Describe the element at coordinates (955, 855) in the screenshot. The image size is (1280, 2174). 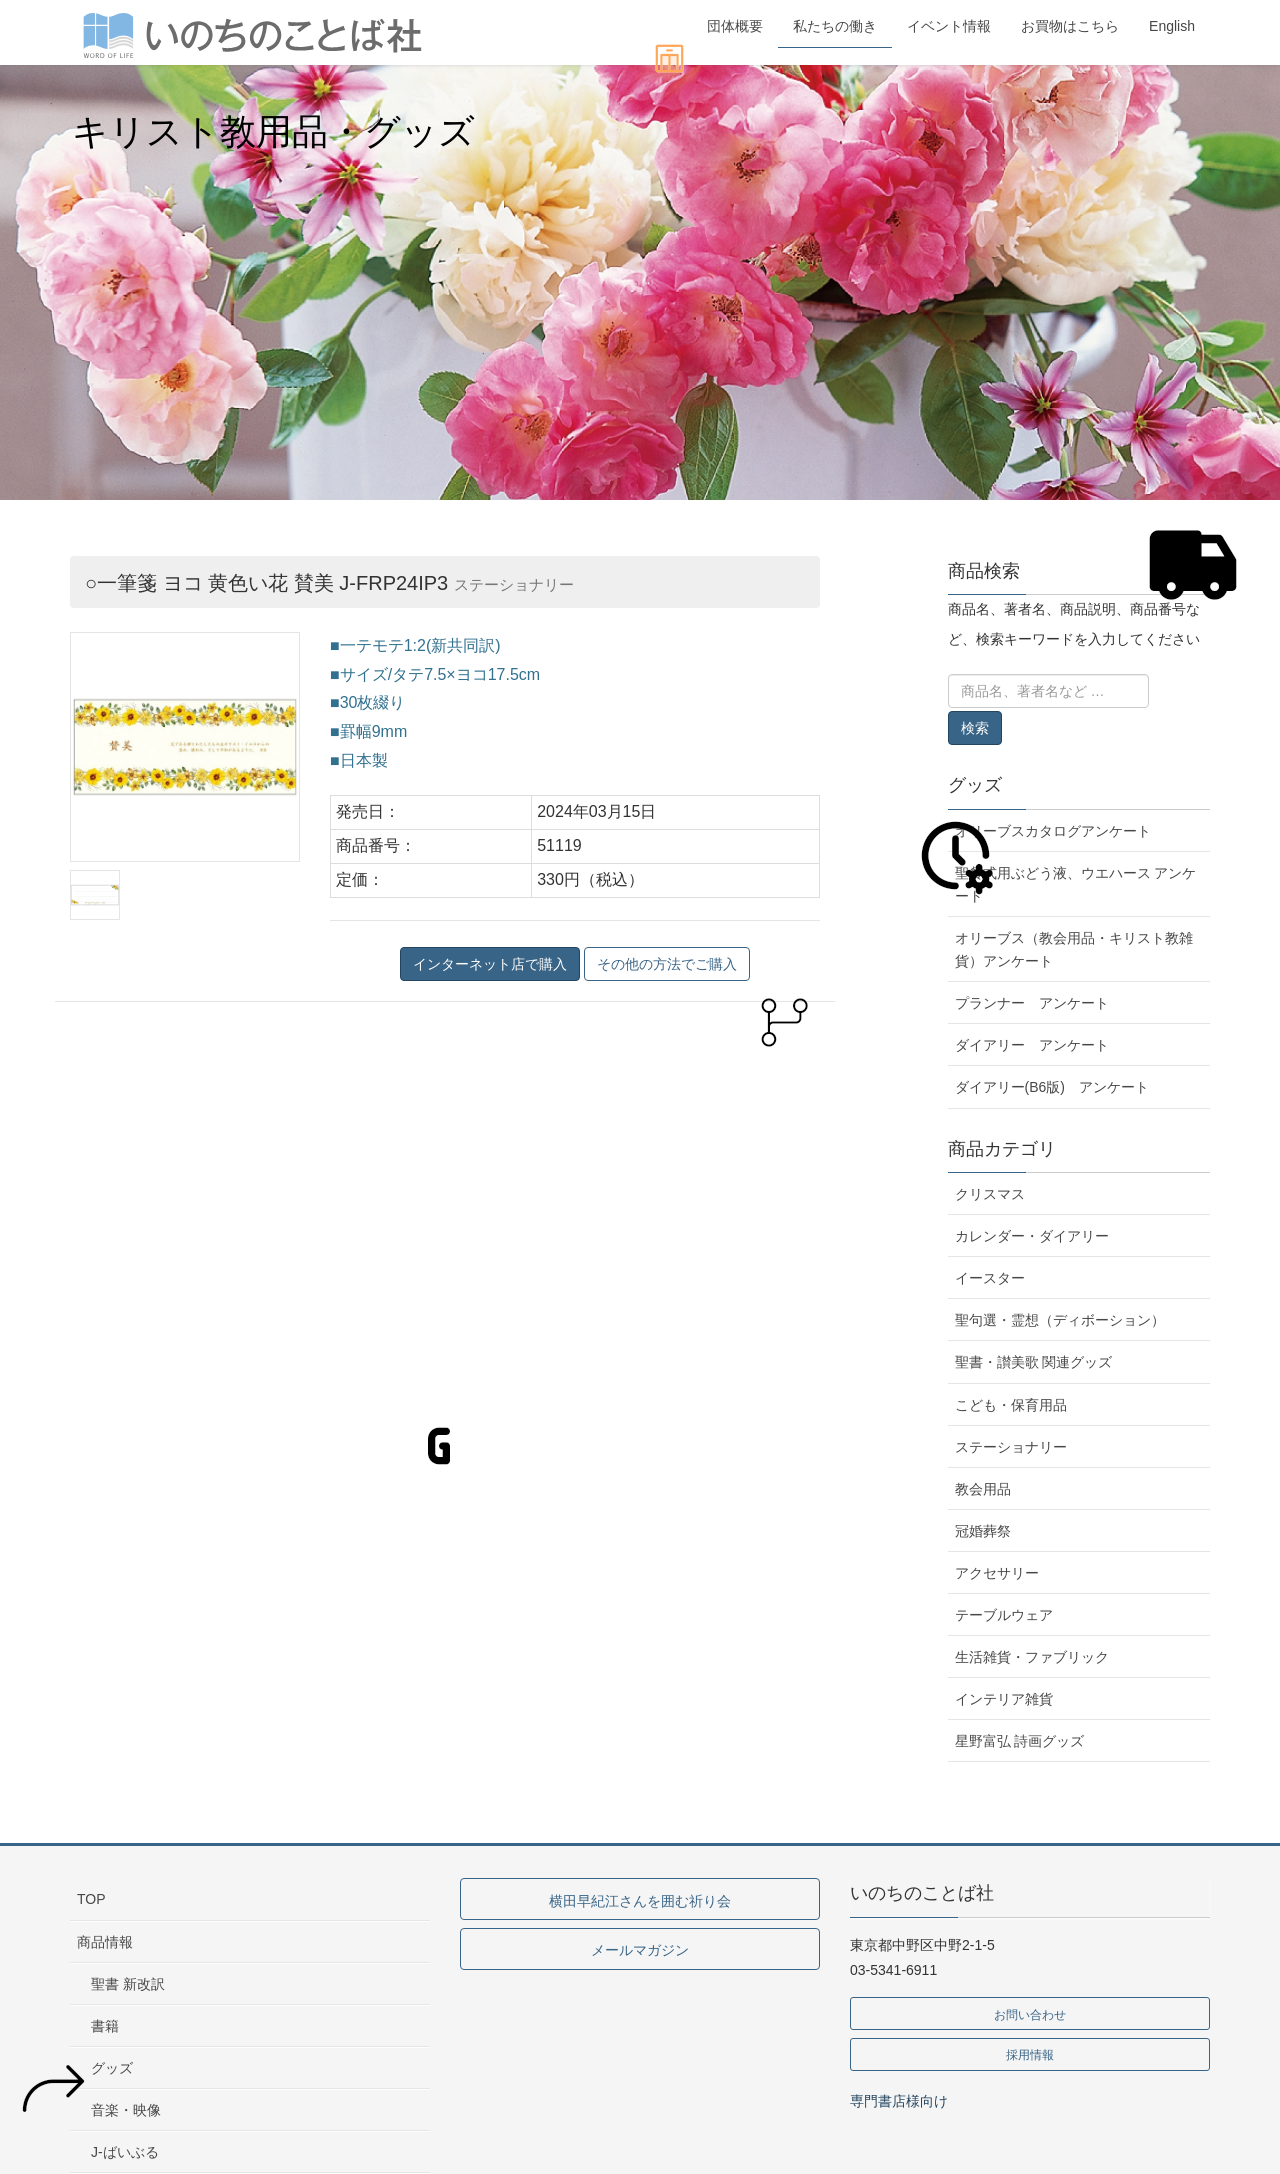
I see `access time or clock settings` at that location.